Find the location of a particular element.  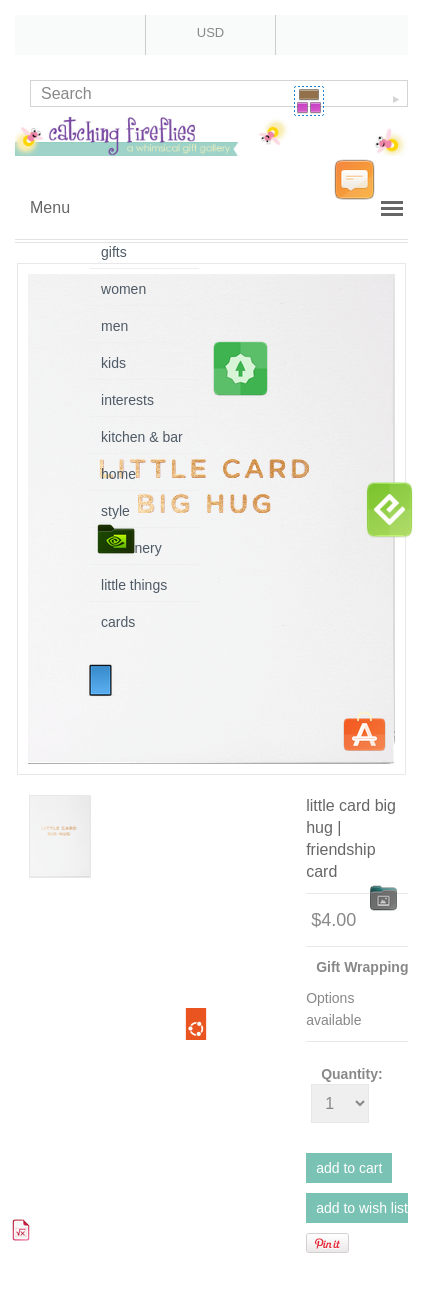

libreoffice math formula template file is located at coordinates (21, 1230).